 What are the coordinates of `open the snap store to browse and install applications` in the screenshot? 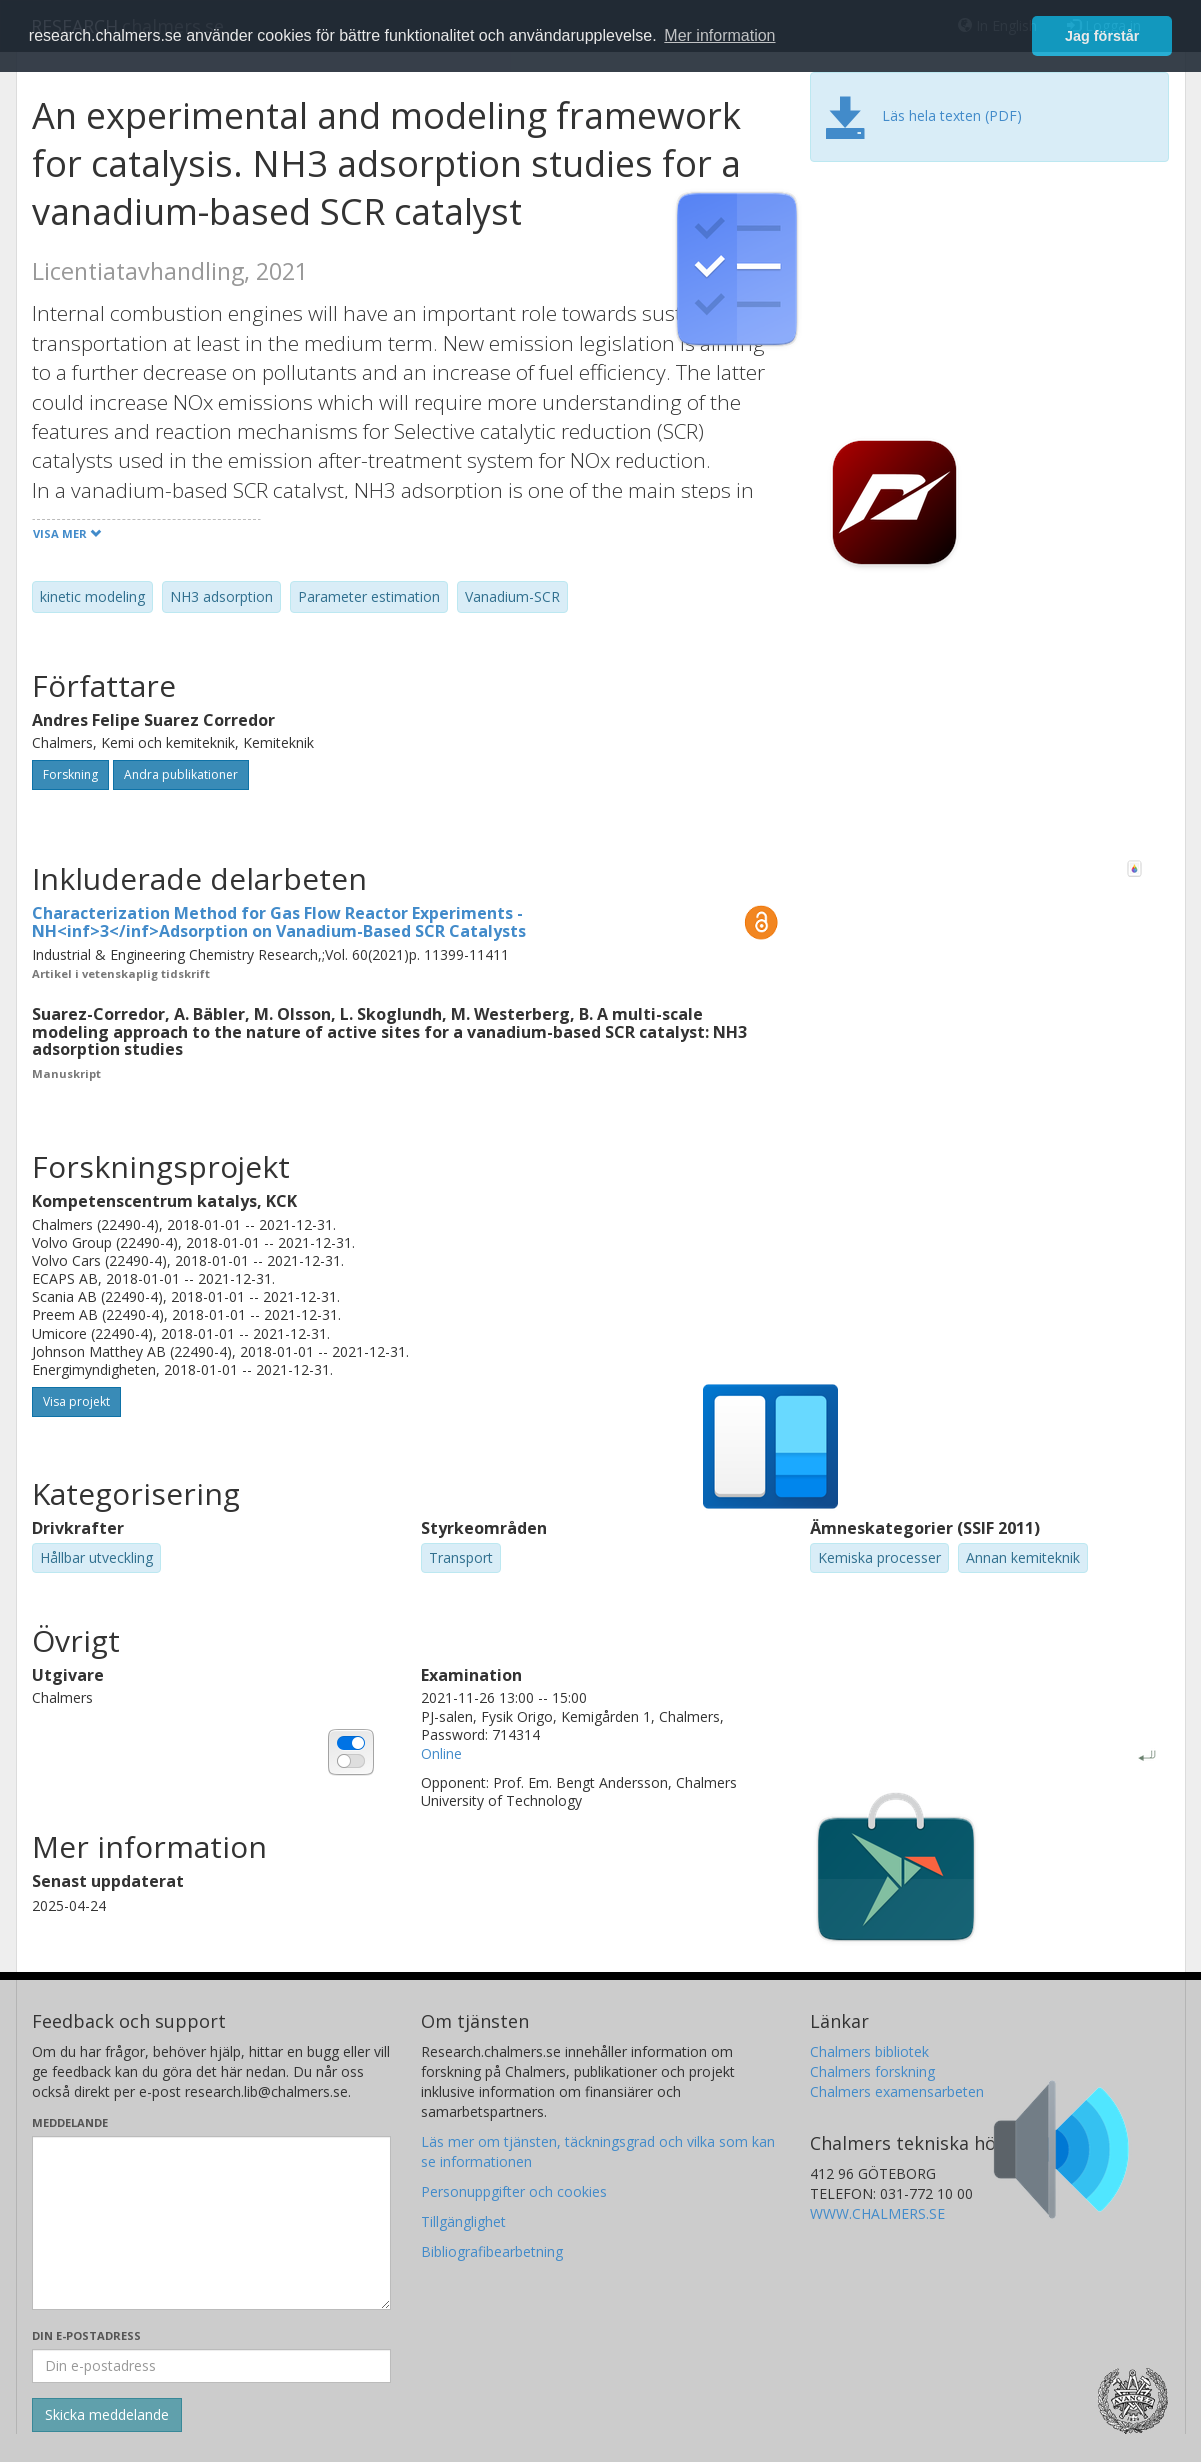 It's located at (896, 1879).